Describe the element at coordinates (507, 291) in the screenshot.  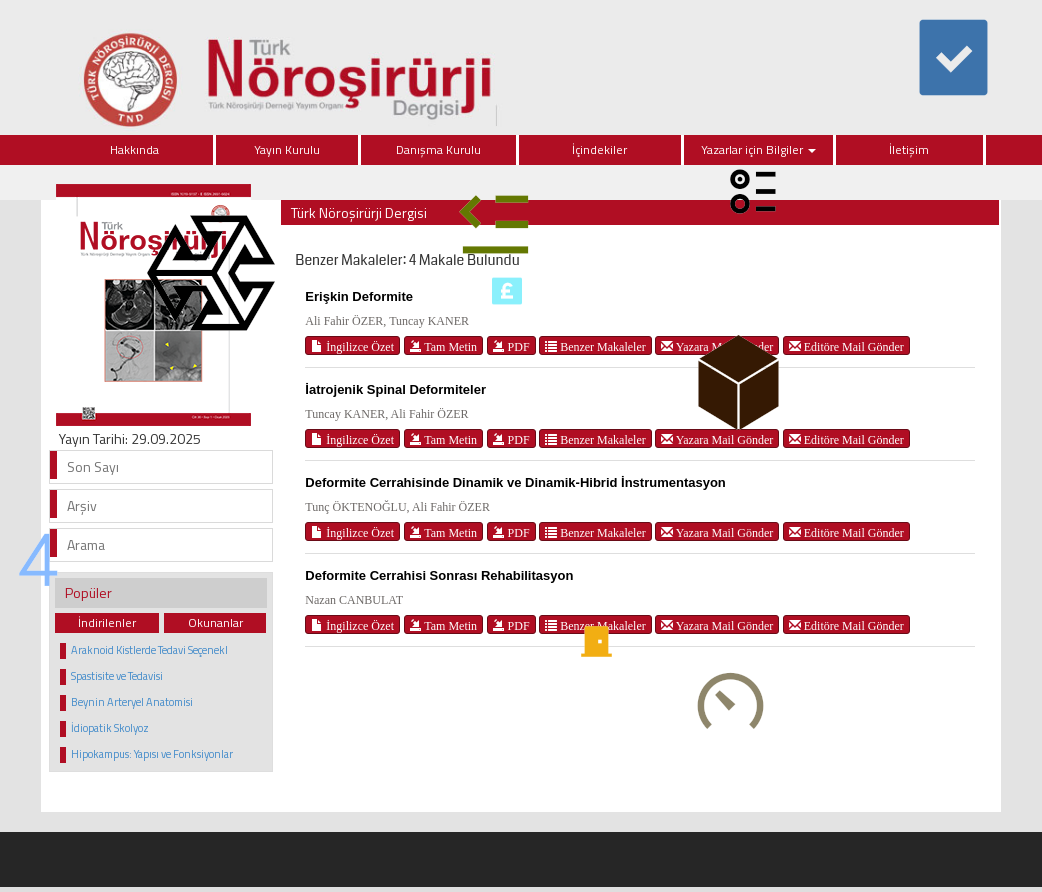
I see `access British pound currency settings` at that location.